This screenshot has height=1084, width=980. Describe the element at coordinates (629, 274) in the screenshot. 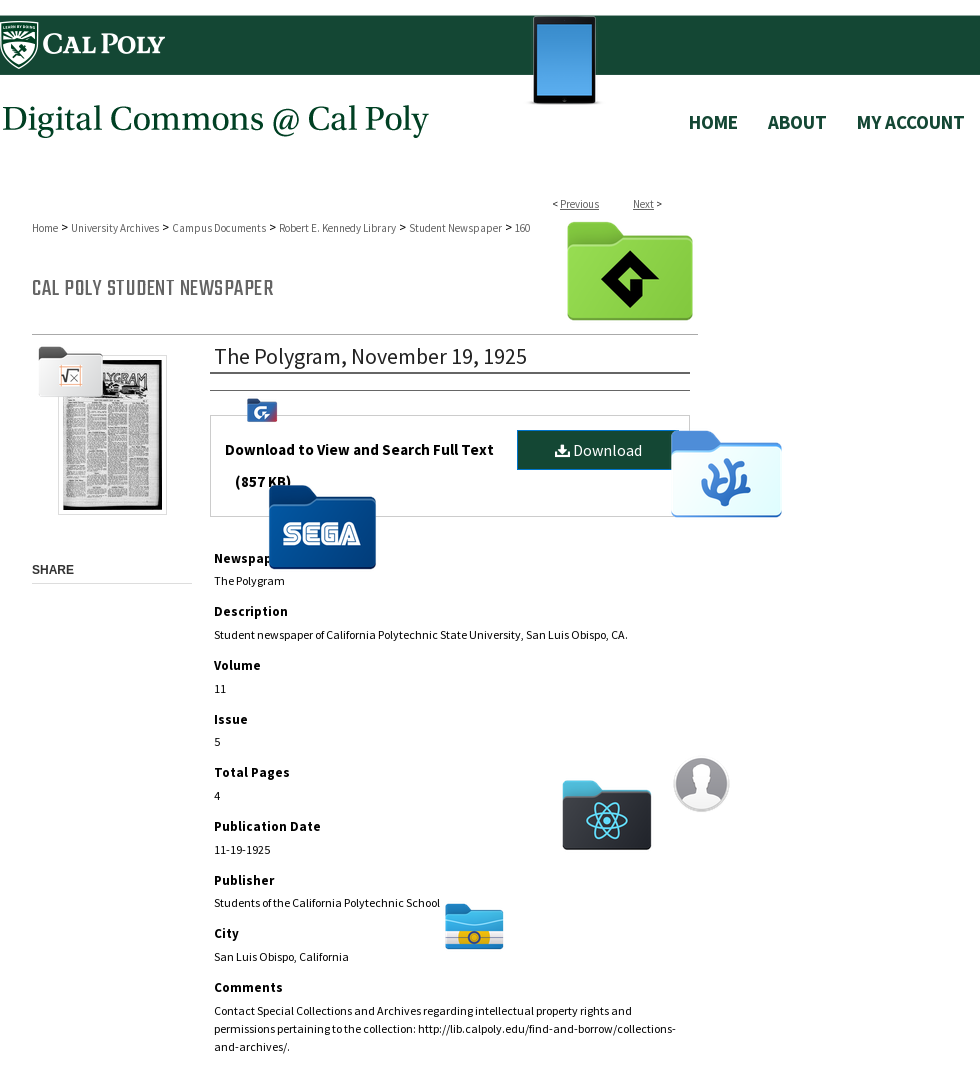

I see `open game maker studio project folder` at that location.